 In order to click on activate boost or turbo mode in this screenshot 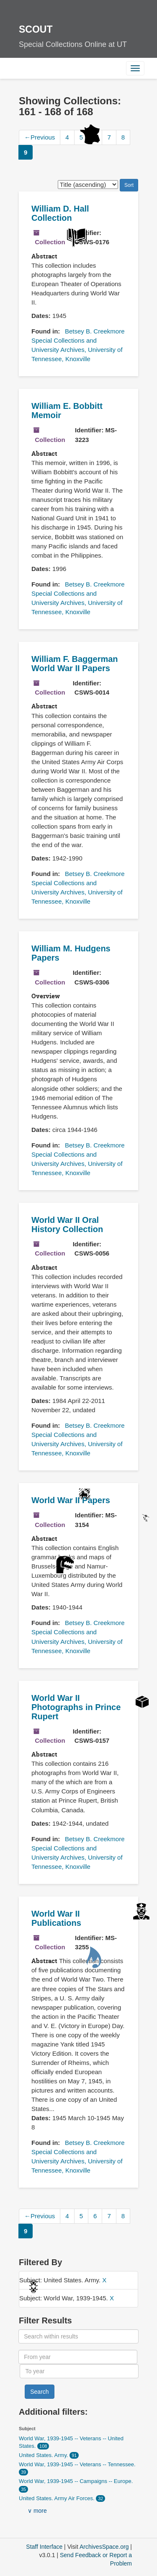, I will do `click(85, 1494)`.